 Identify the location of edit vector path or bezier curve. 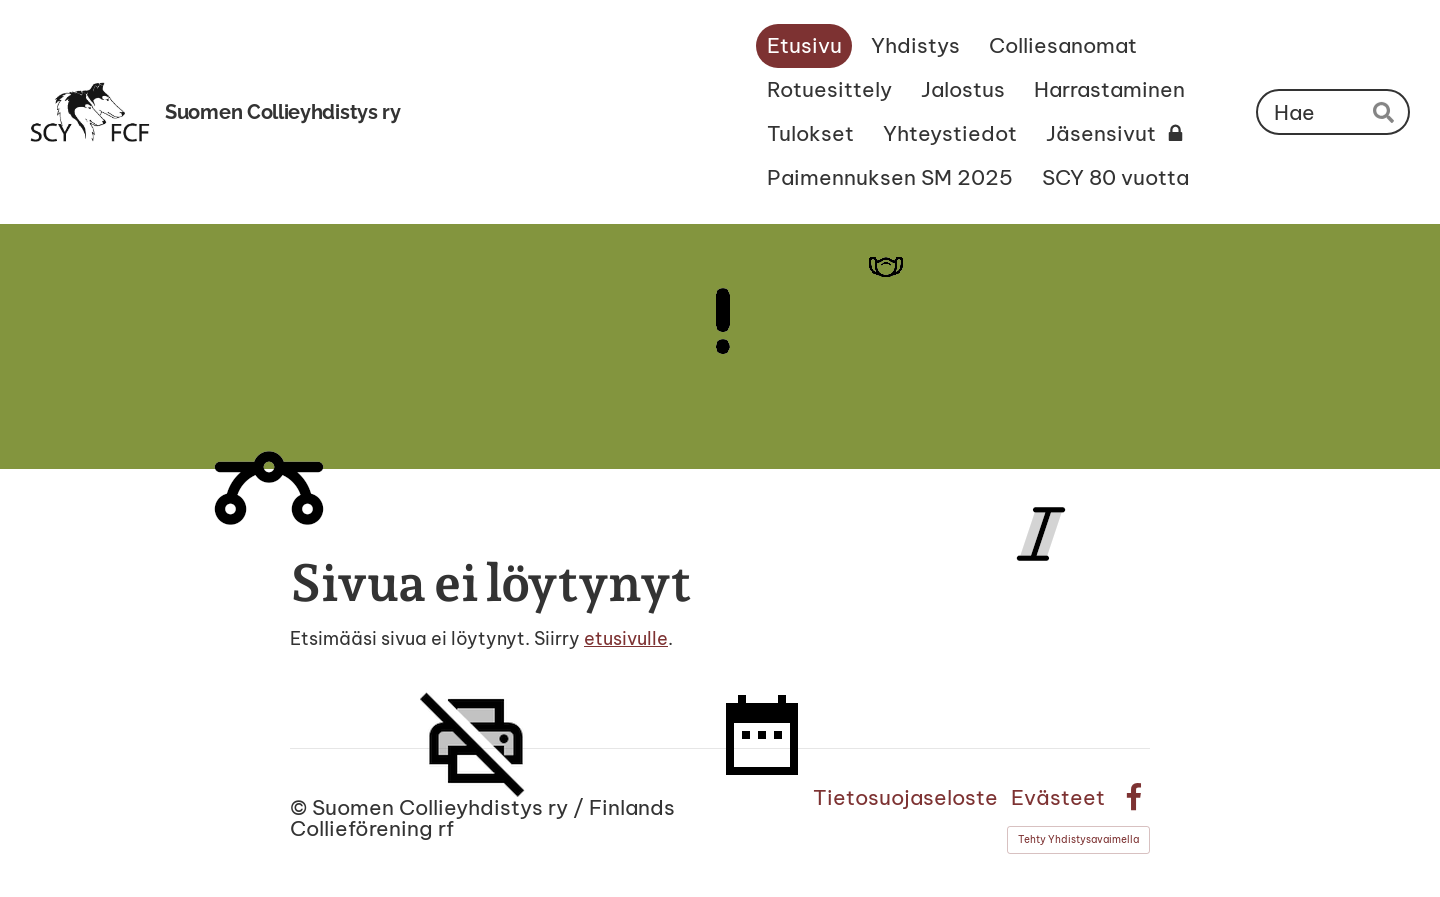
(269, 488).